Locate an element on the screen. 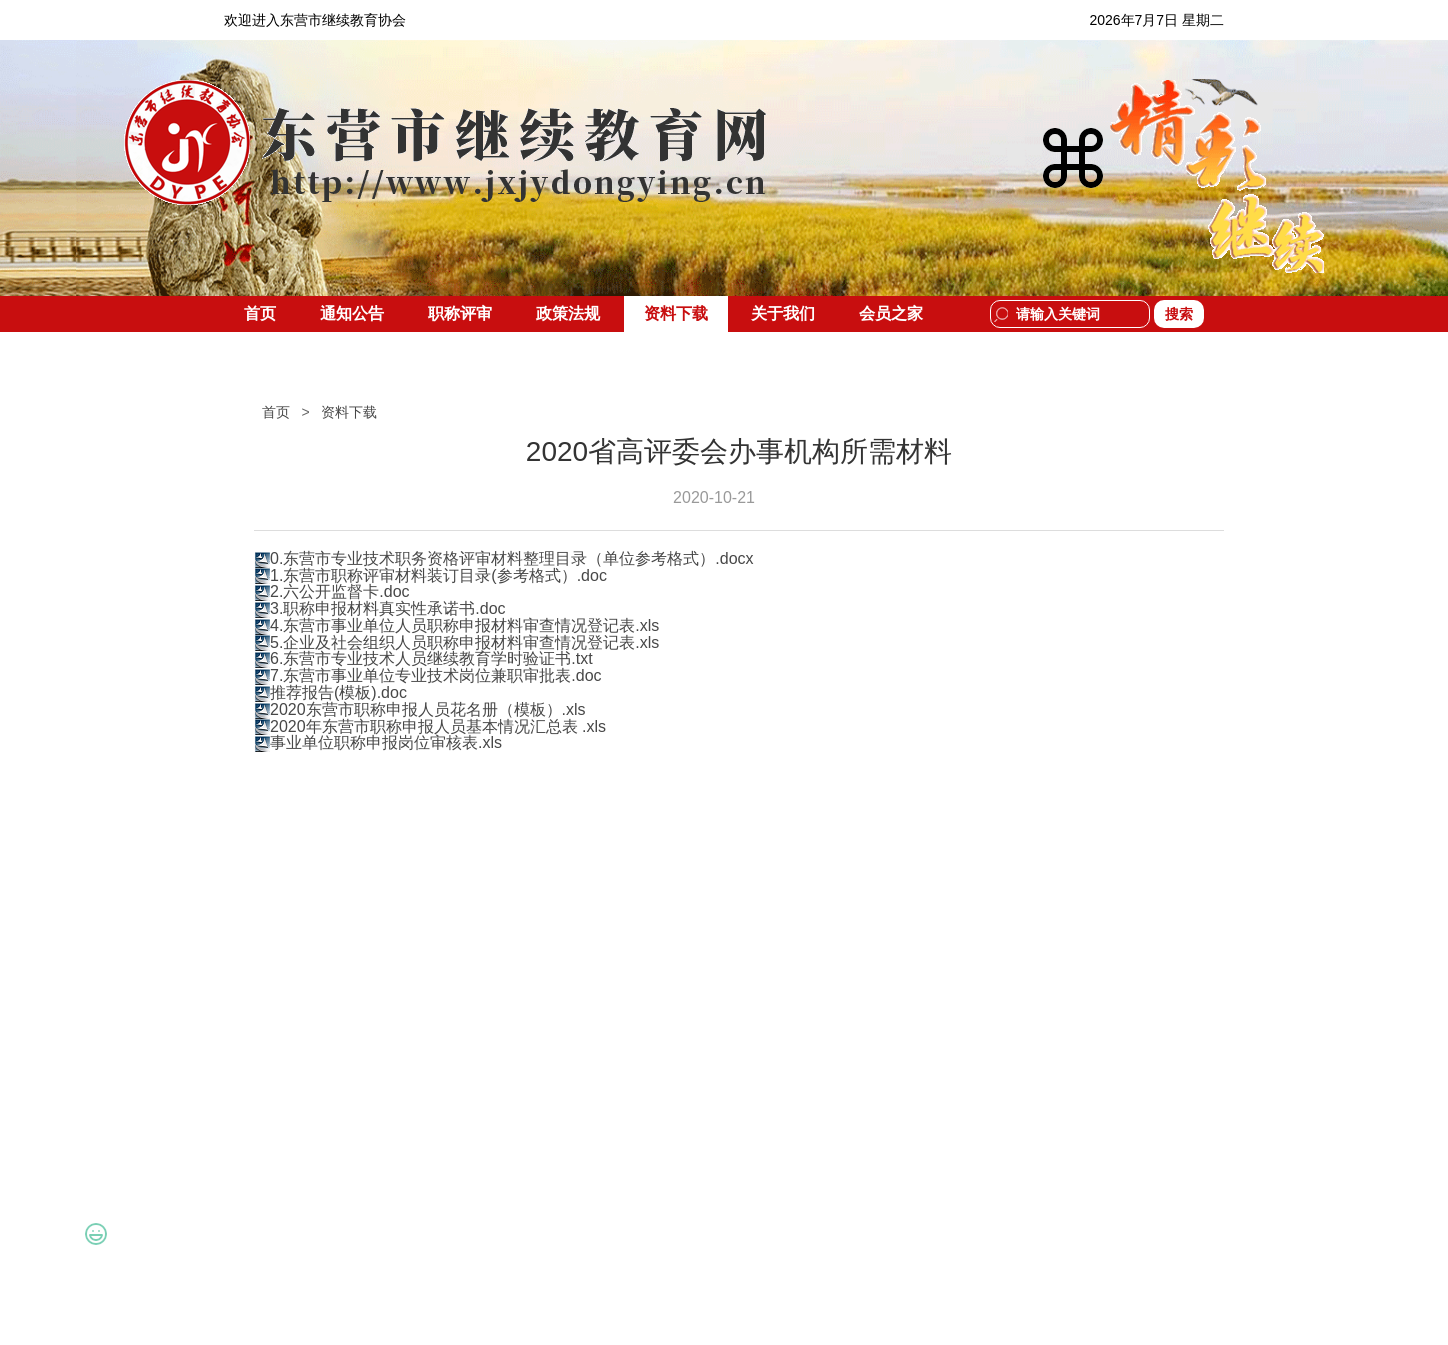 The height and width of the screenshot is (1345, 1448). command key modifier for keyboard shortcuts is located at coordinates (1073, 158).